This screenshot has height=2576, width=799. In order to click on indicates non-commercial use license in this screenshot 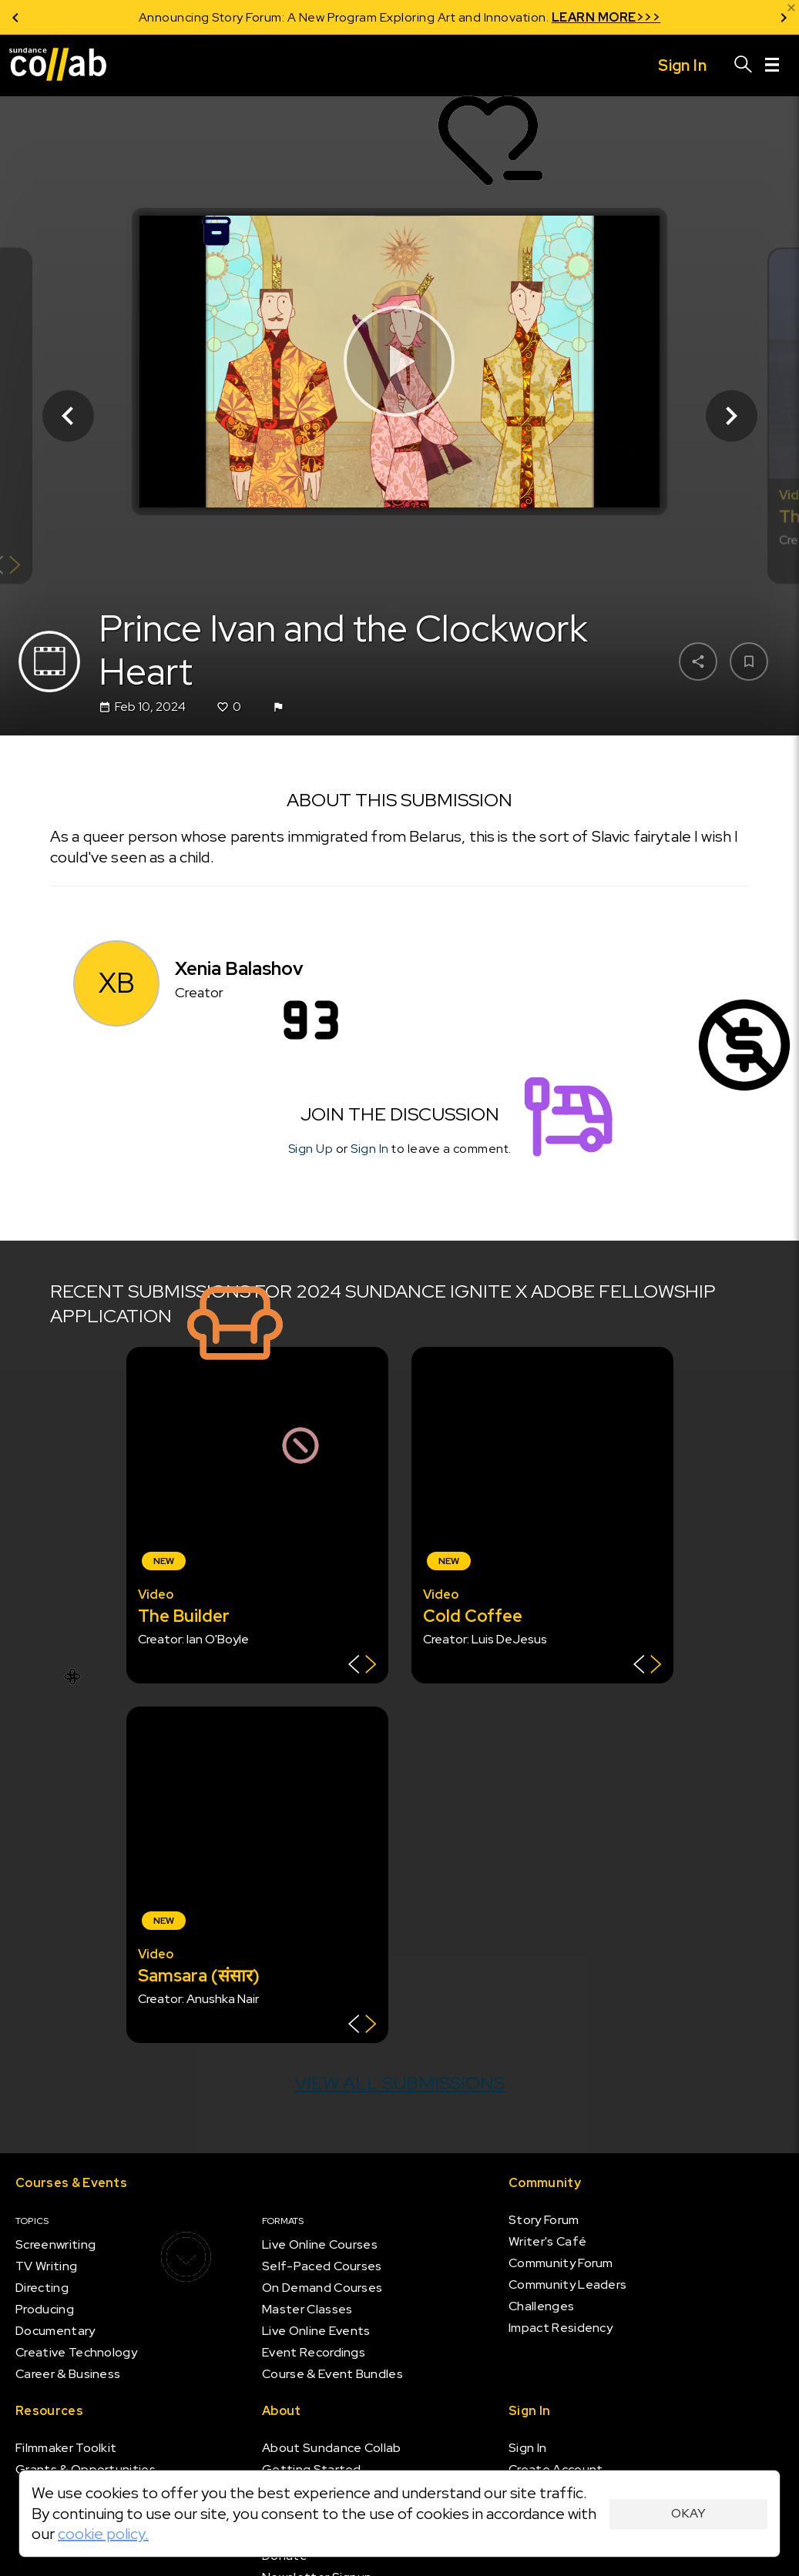, I will do `click(744, 1045)`.